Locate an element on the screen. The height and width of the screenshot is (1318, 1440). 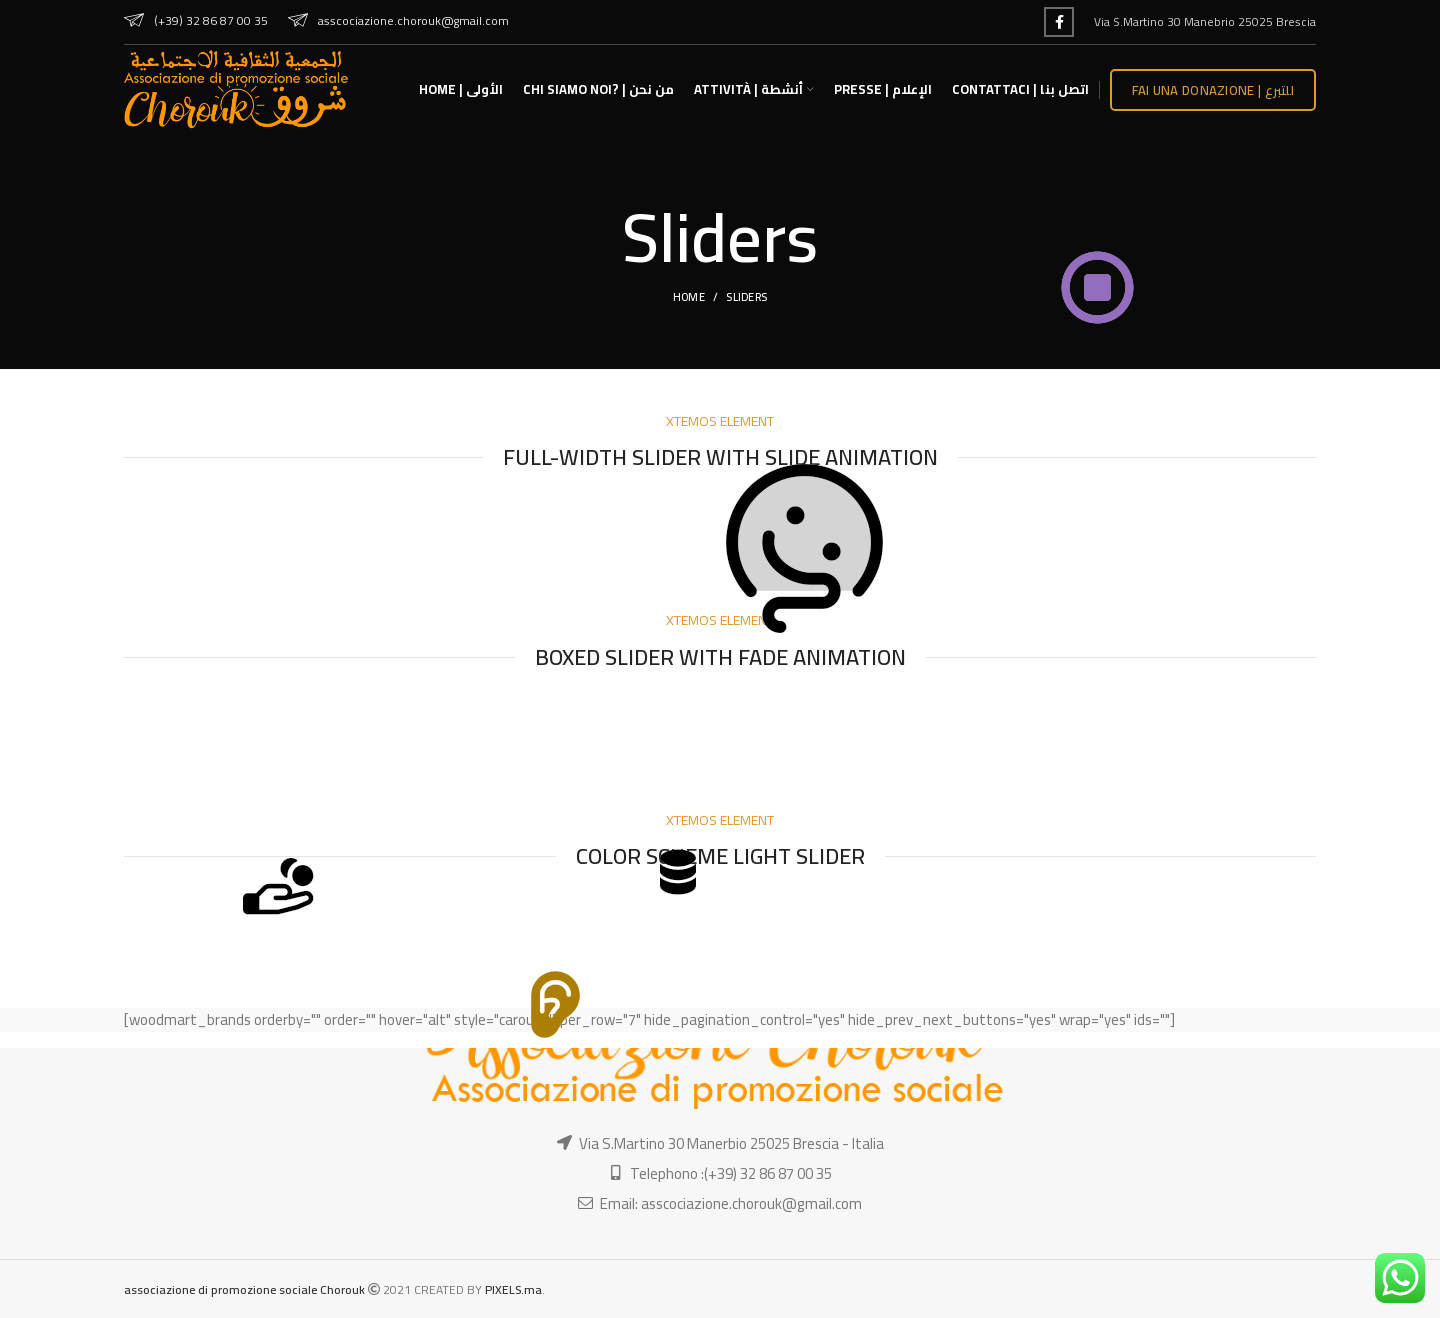
adjust audio or hearing accessibility settings is located at coordinates (555, 1004).